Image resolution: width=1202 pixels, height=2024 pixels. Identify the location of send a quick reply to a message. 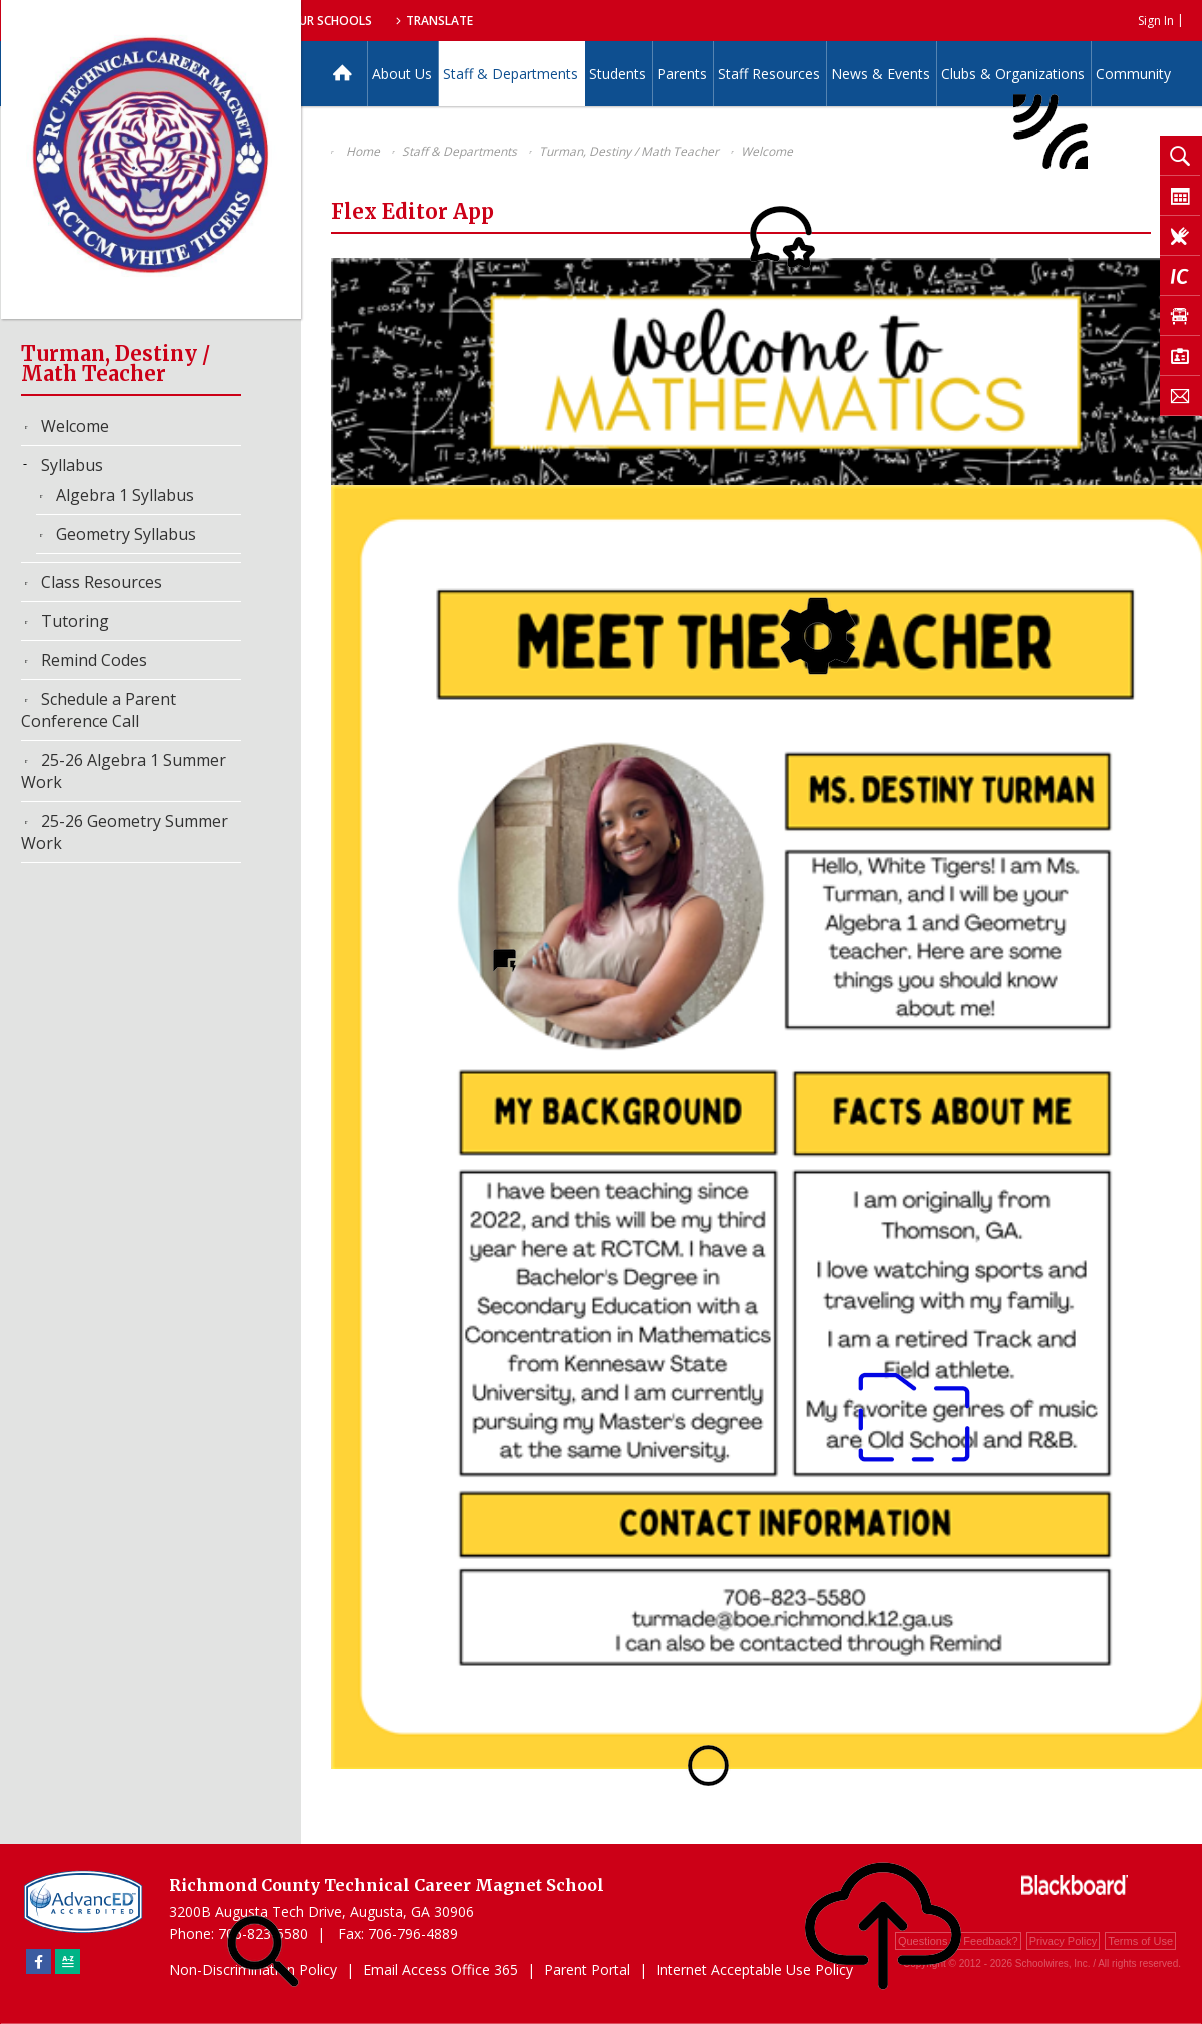
(504, 960).